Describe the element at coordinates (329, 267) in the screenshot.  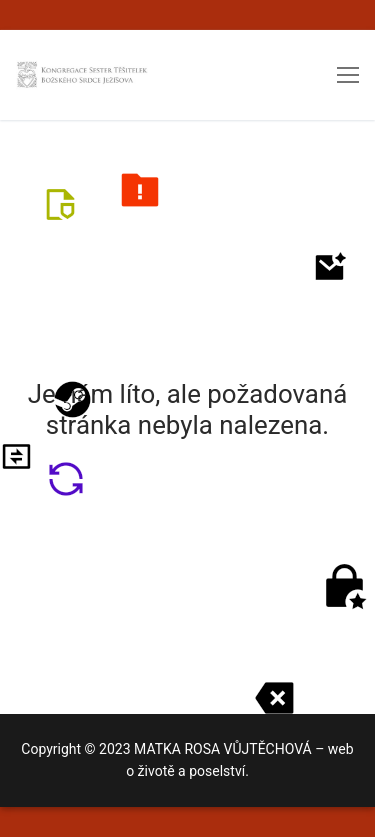
I see `access AI-powered email features` at that location.